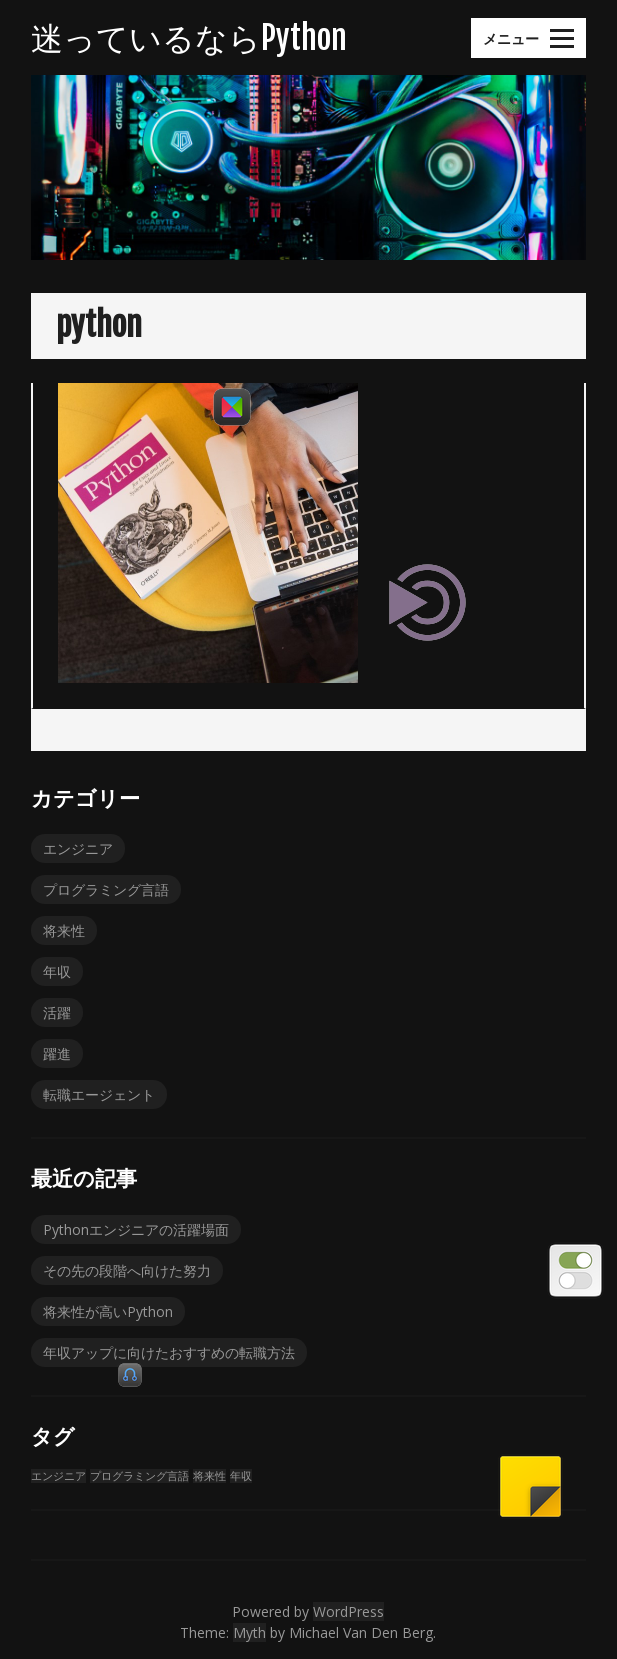 The image size is (617, 1659). Describe the element at coordinates (427, 602) in the screenshot. I see `launch mate desktop environment` at that location.